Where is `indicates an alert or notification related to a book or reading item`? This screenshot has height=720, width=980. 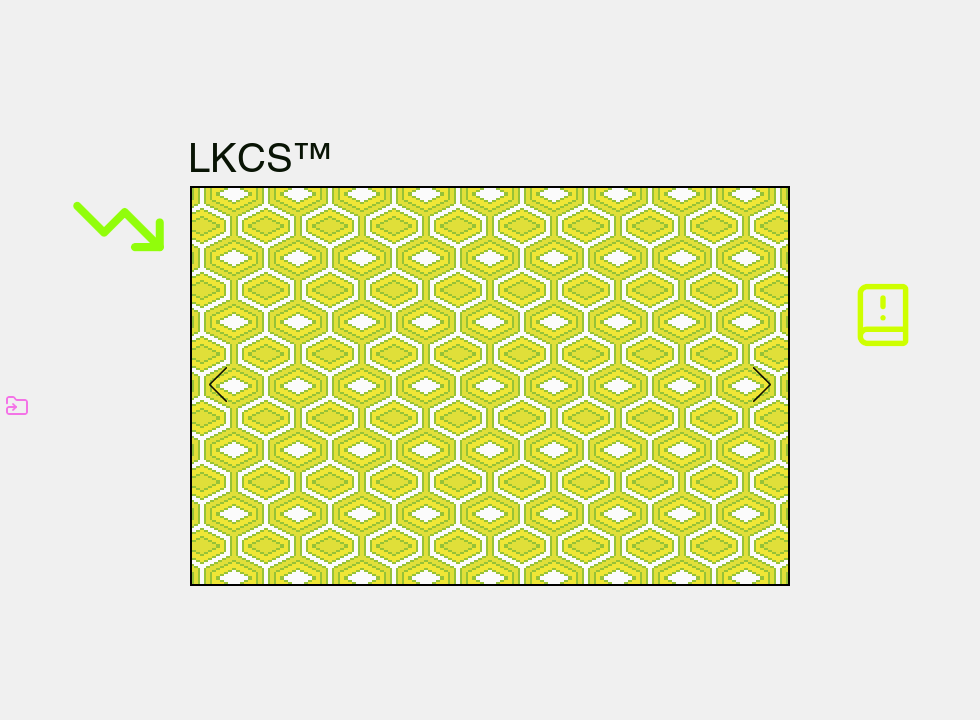
indicates an alert or notification related to a book or reading item is located at coordinates (883, 315).